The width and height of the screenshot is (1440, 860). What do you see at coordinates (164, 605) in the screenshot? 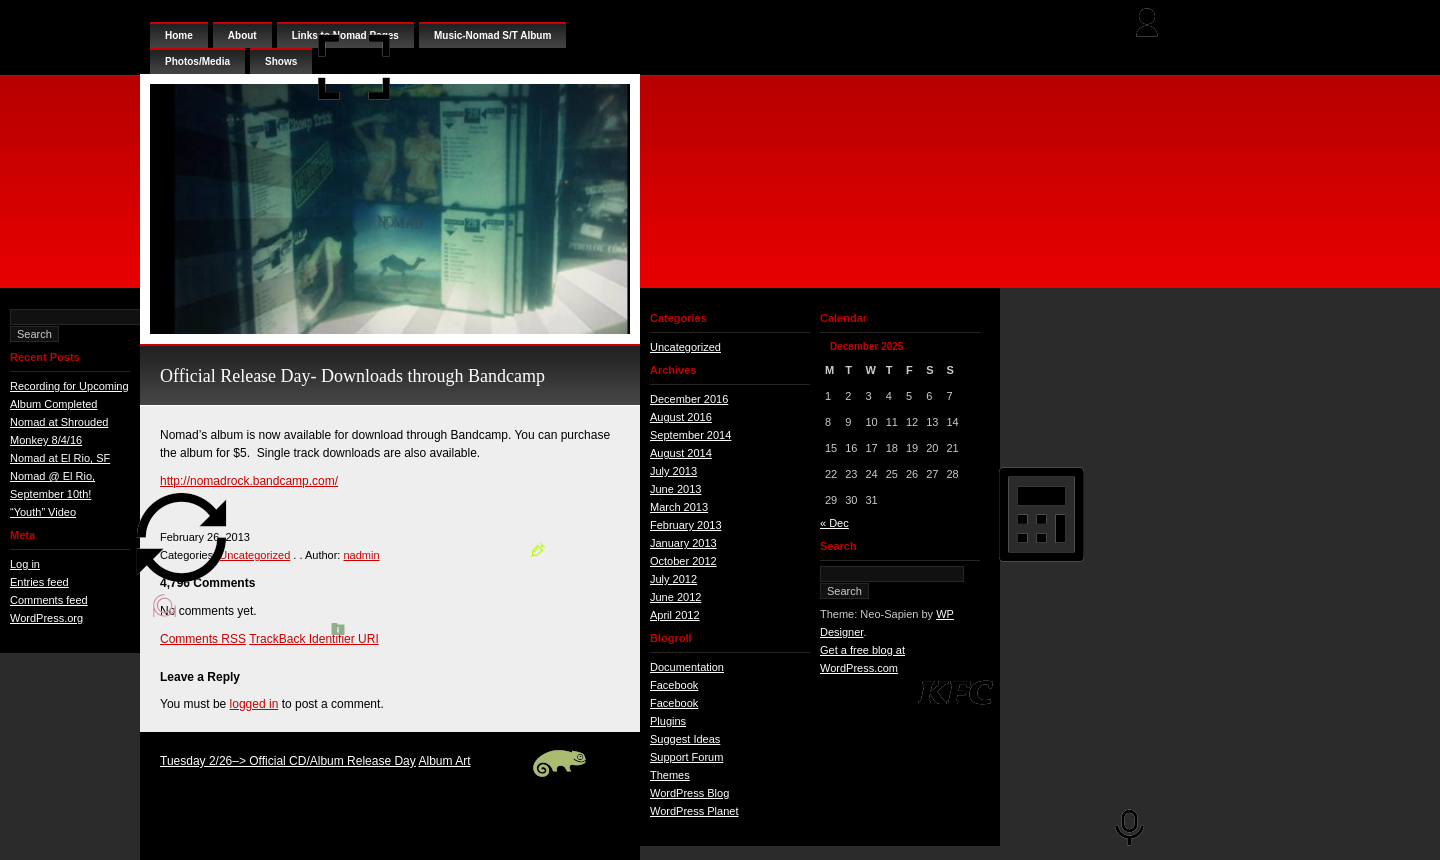
I see `mastercomfig logo - a Team Fortress 2 performance optimization tool` at bounding box center [164, 605].